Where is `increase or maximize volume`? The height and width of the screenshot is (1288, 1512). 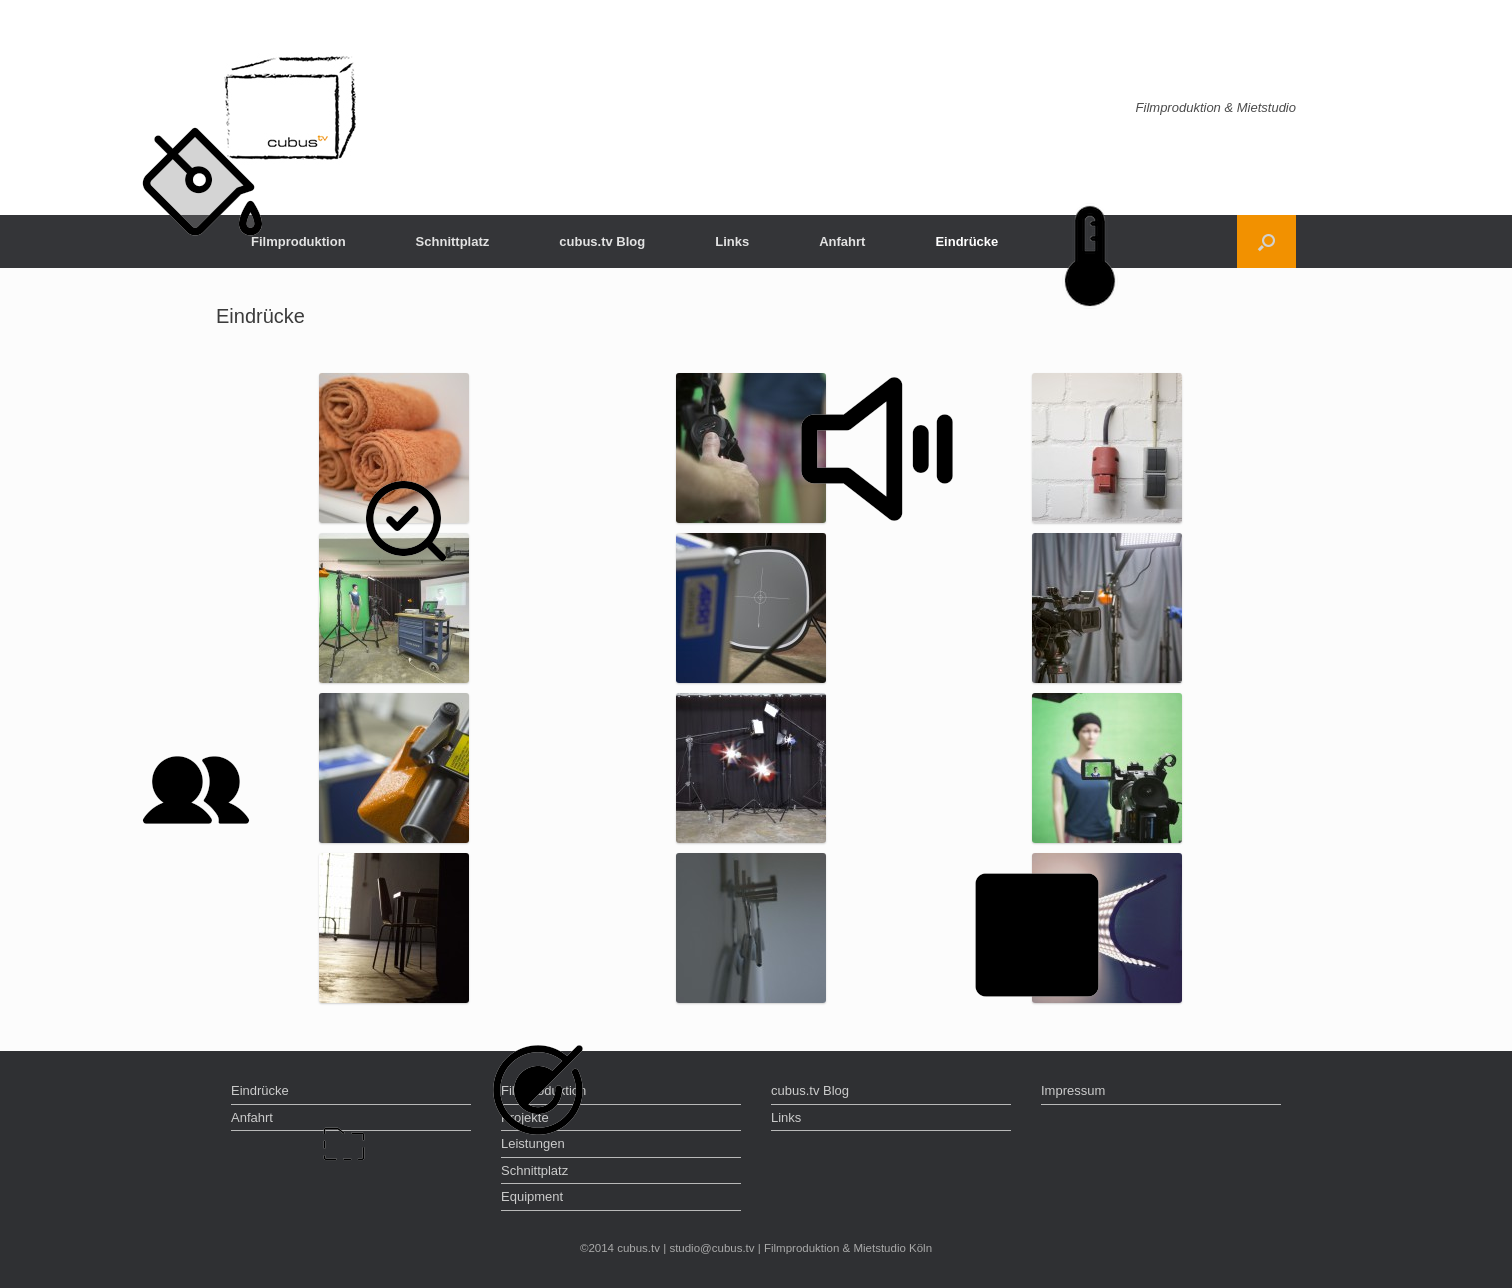 increase or maximize volume is located at coordinates (873, 449).